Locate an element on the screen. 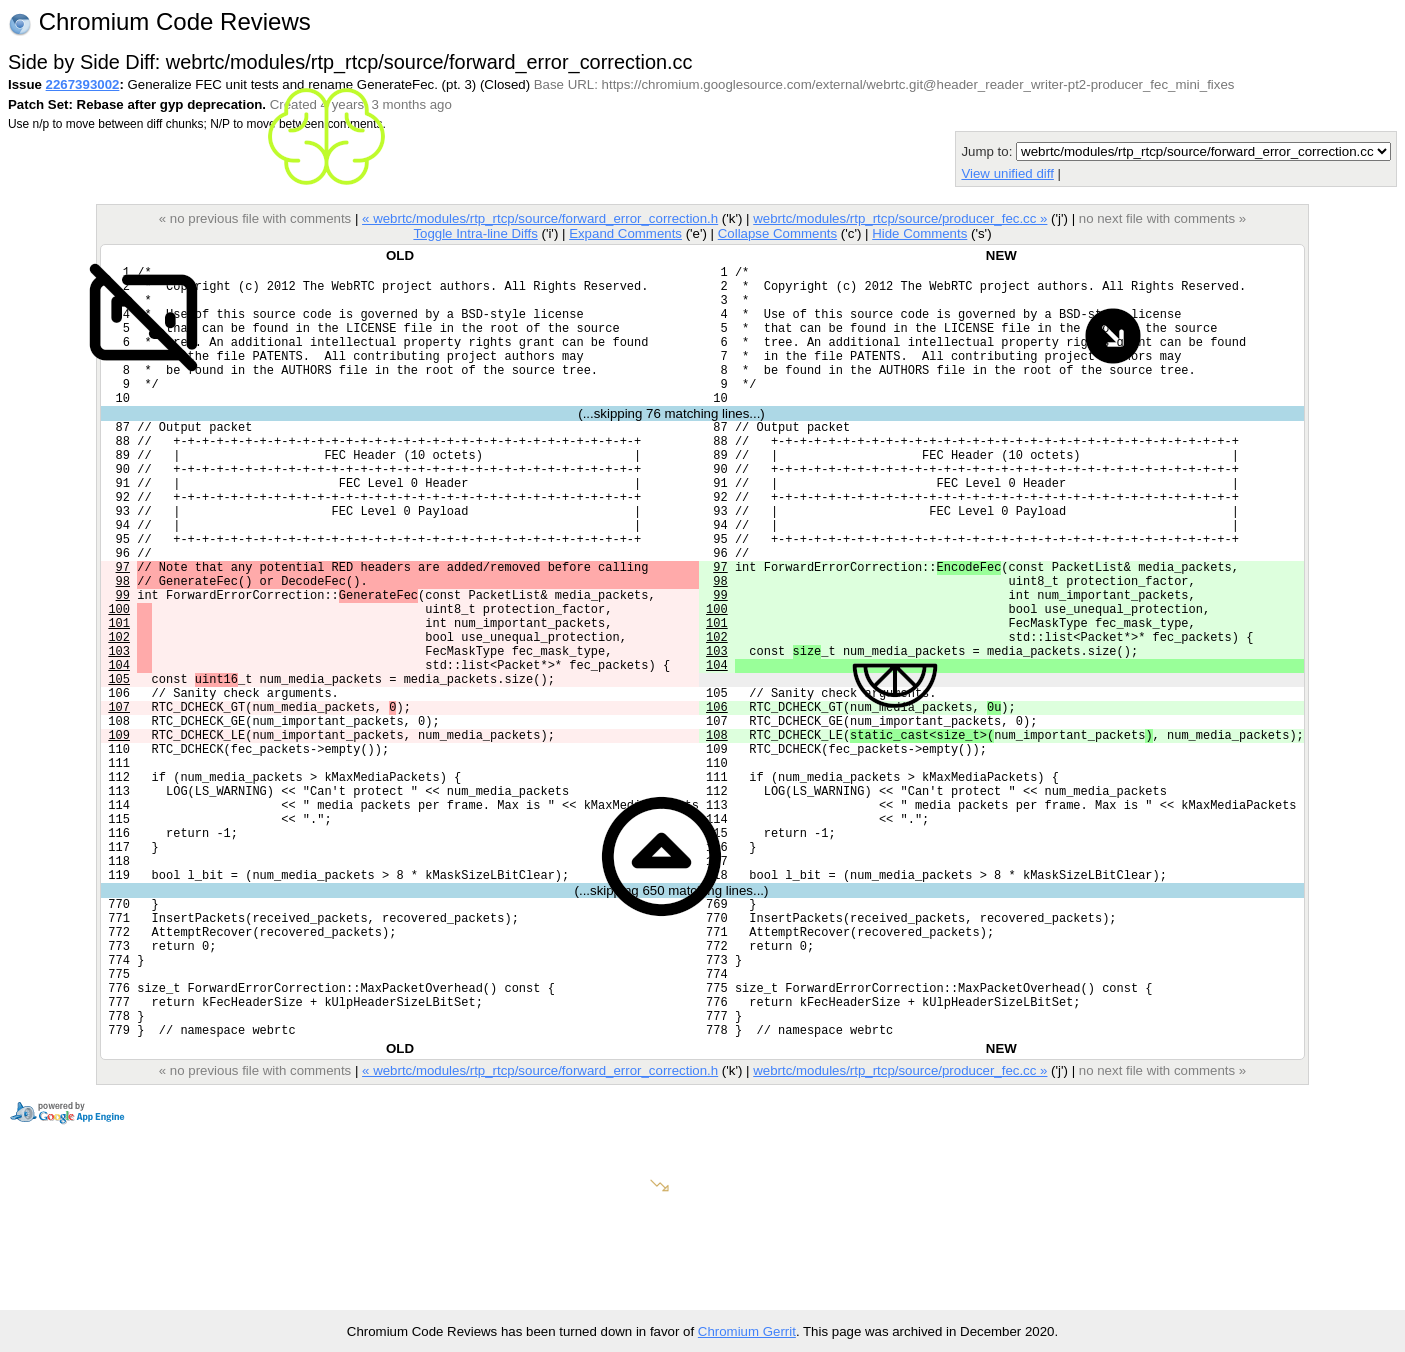  scroll to top of page is located at coordinates (661, 856).